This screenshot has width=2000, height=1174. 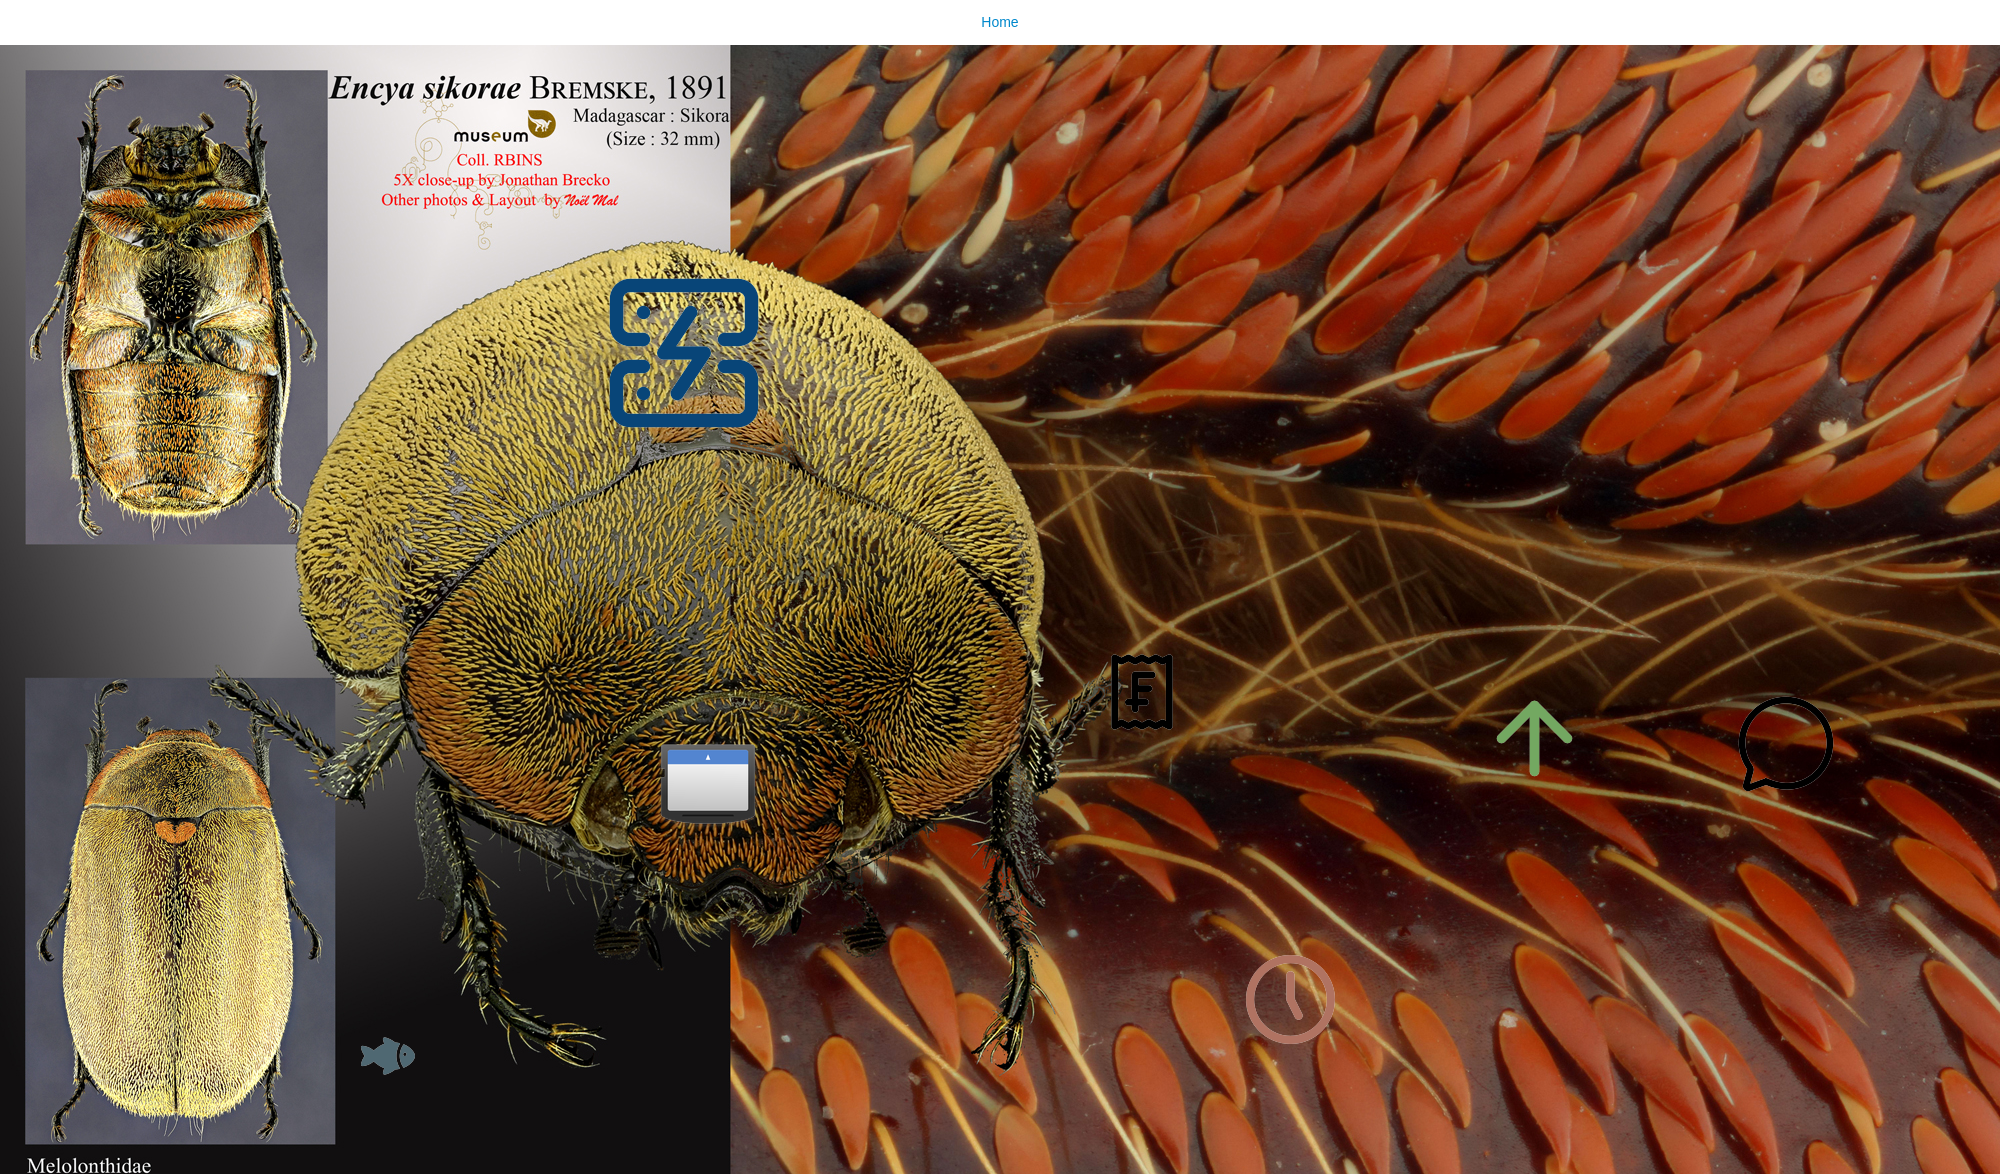 What do you see at coordinates (708, 785) in the screenshot?
I see `compact flash memory card device` at bounding box center [708, 785].